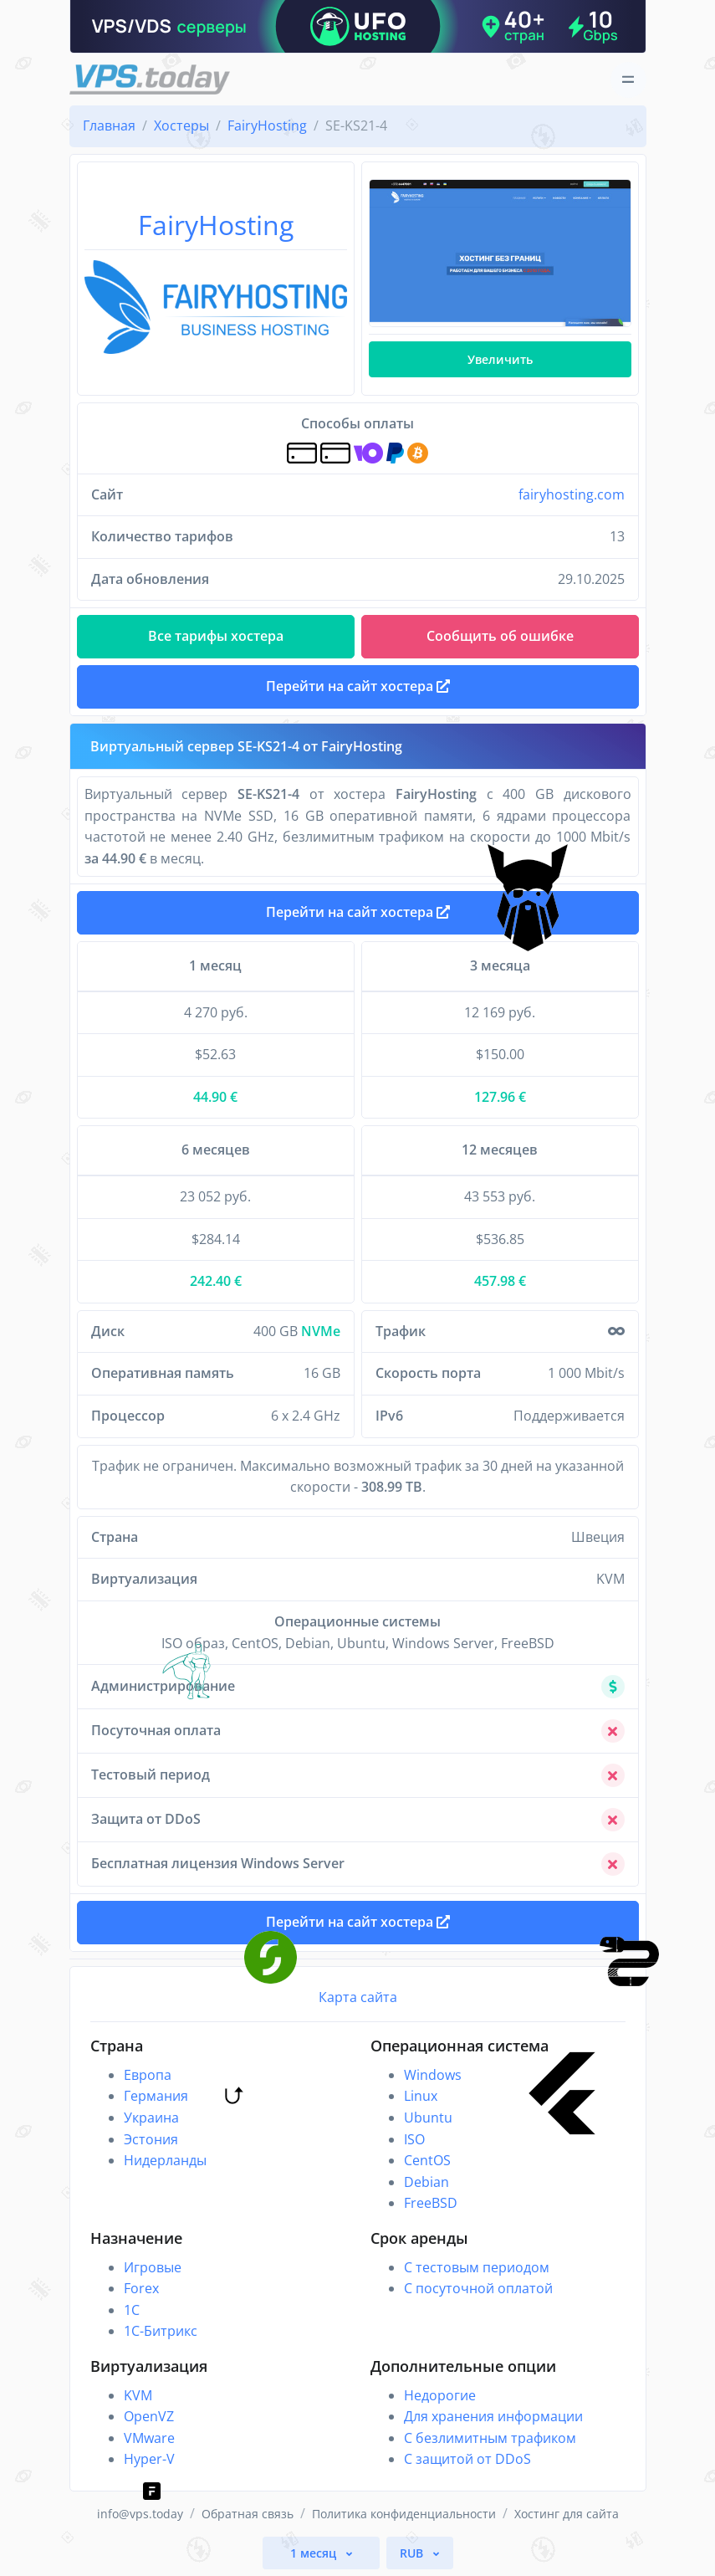 The height and width of the screenshot is (2576, 715). I want to click on pyscaffold python project scaffolding tool logo, so click(629, 1961).